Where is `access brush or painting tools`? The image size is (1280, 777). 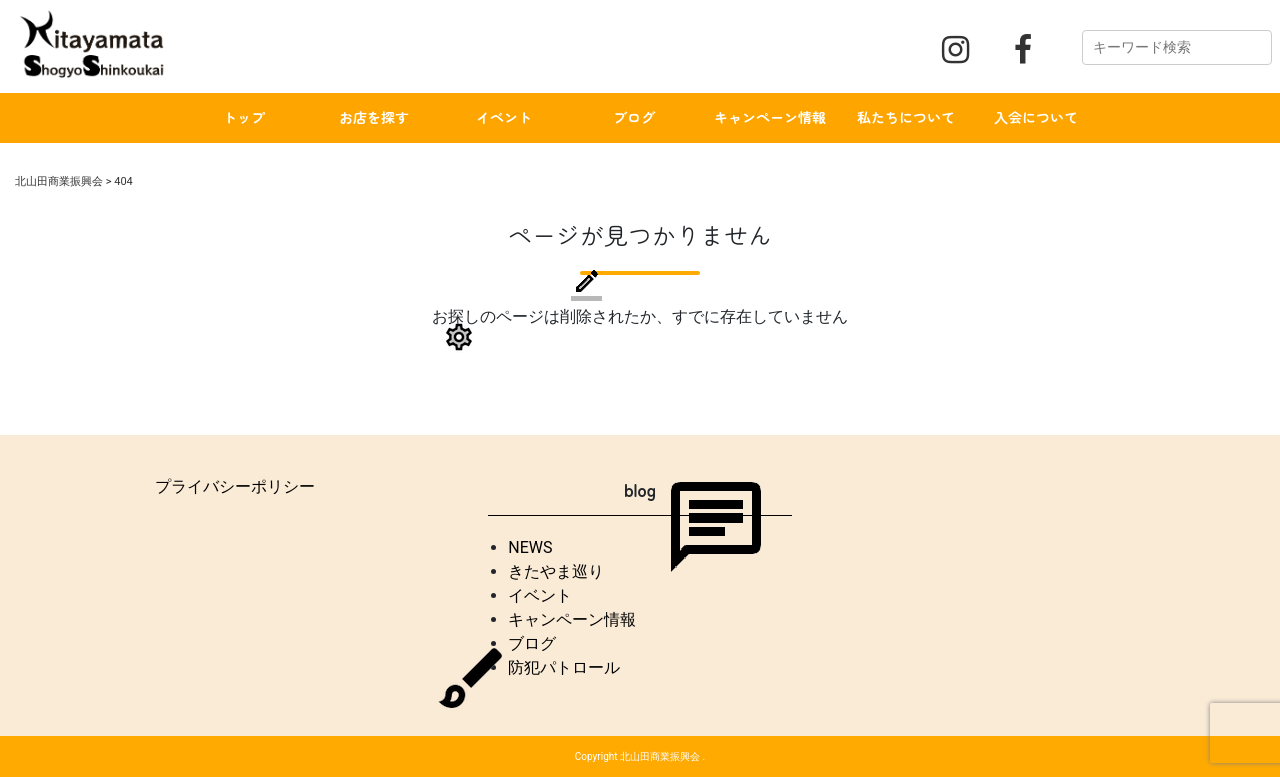 access brush or painting tools is located at coordinates (472, 678).